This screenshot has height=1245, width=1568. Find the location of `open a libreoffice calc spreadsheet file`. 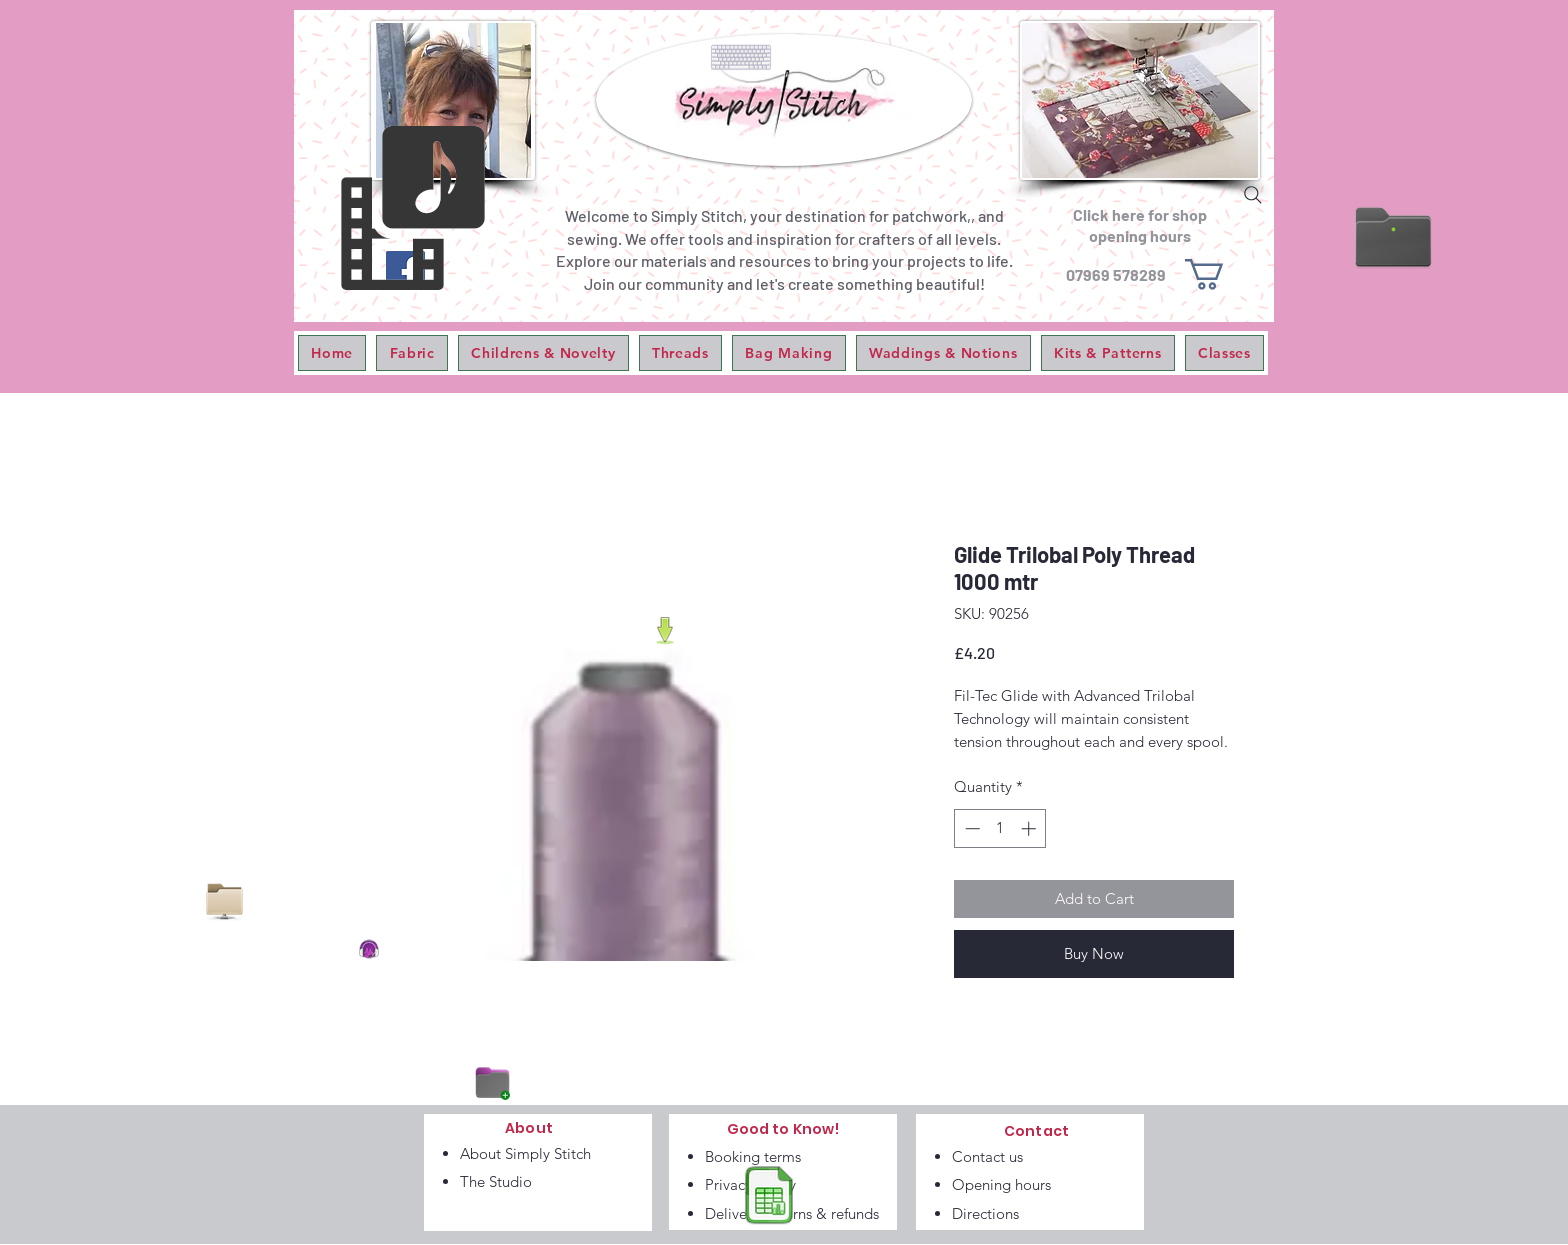

open a libreoffice calc spreadsheet file is located at coordinates (769, 1195).